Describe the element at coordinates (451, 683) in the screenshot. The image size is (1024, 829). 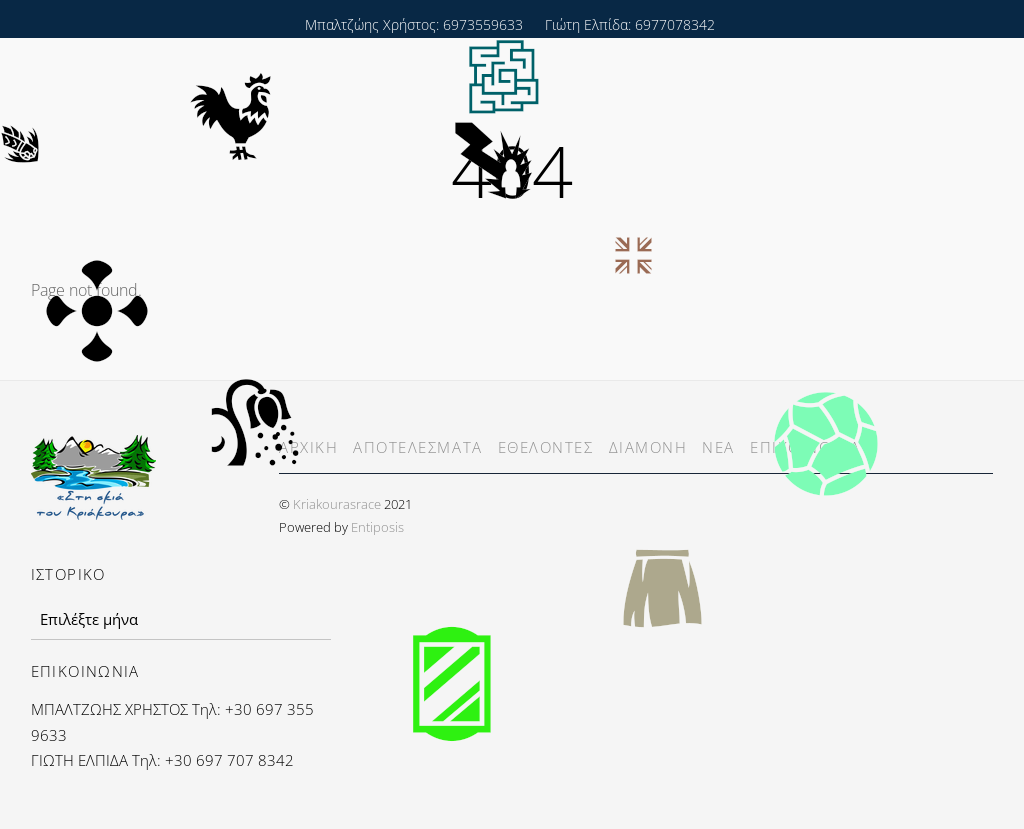
I see `view mirror or reflection feature` at that location.